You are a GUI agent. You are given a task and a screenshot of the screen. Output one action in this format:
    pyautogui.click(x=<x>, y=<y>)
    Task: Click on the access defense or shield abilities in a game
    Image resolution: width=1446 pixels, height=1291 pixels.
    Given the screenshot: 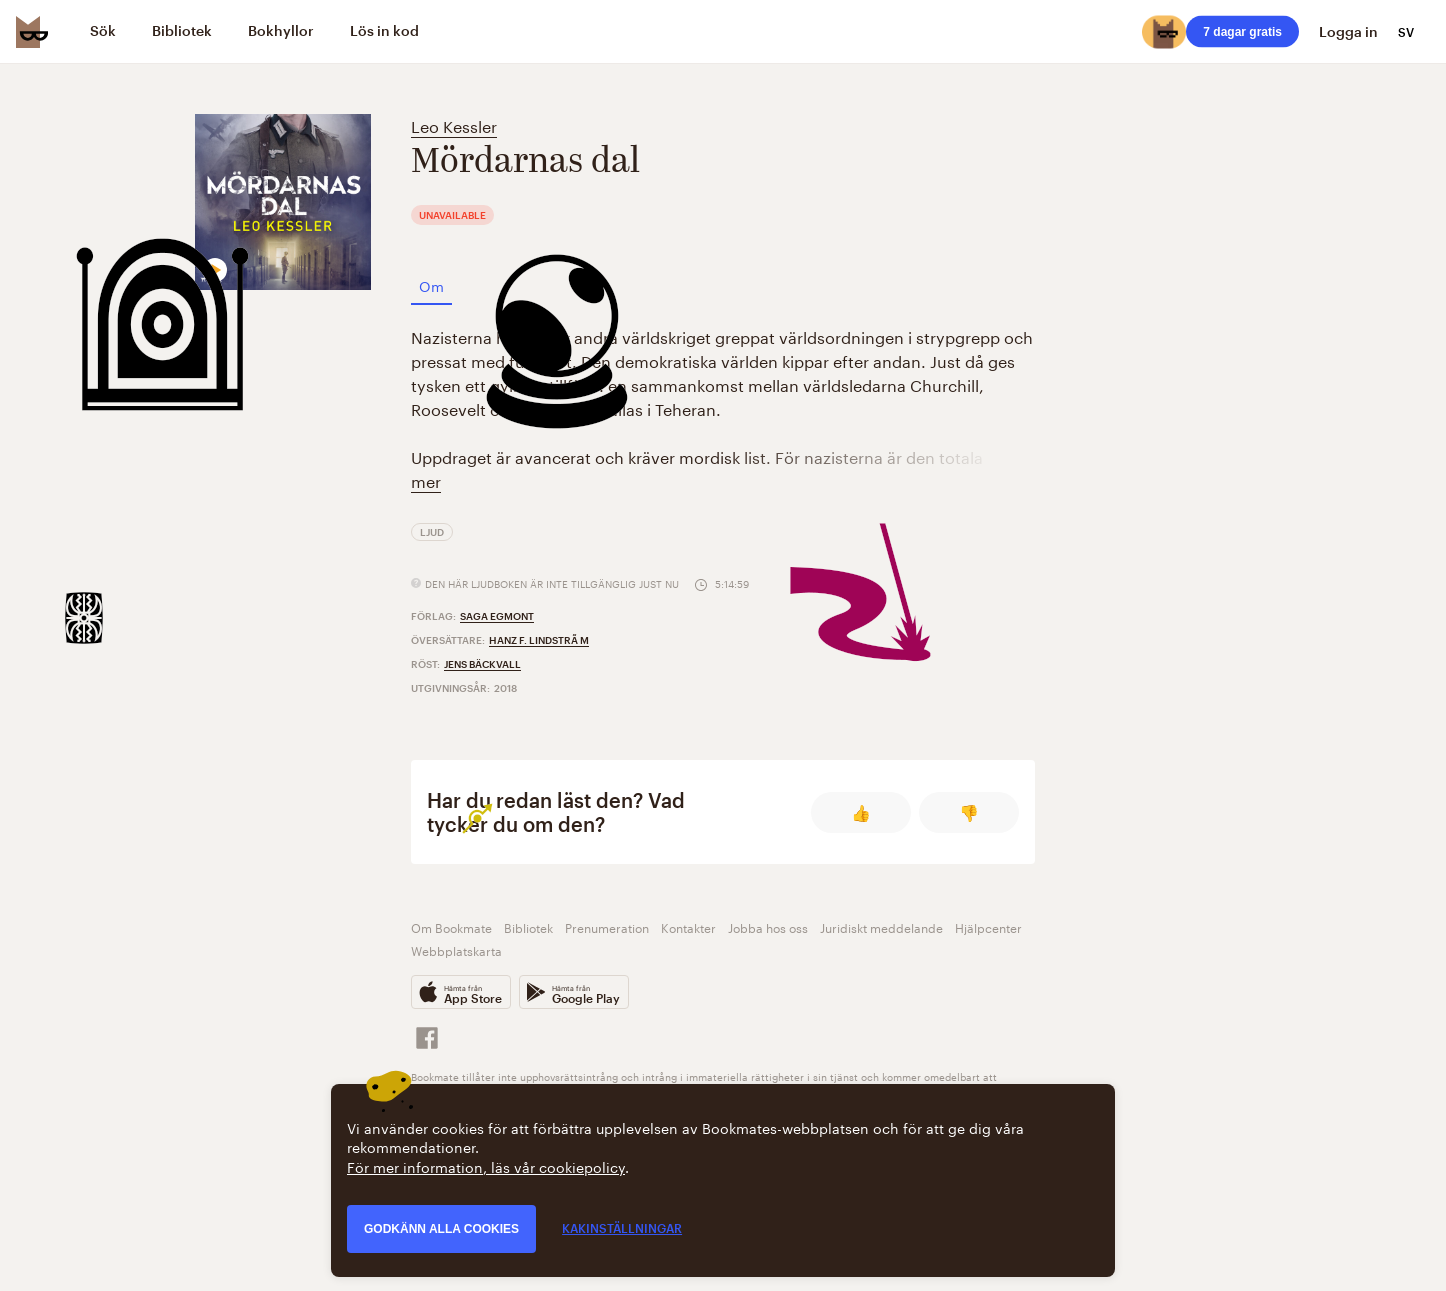 What is the action you would take?
    pyautogui.click(x=84, y=618)
    